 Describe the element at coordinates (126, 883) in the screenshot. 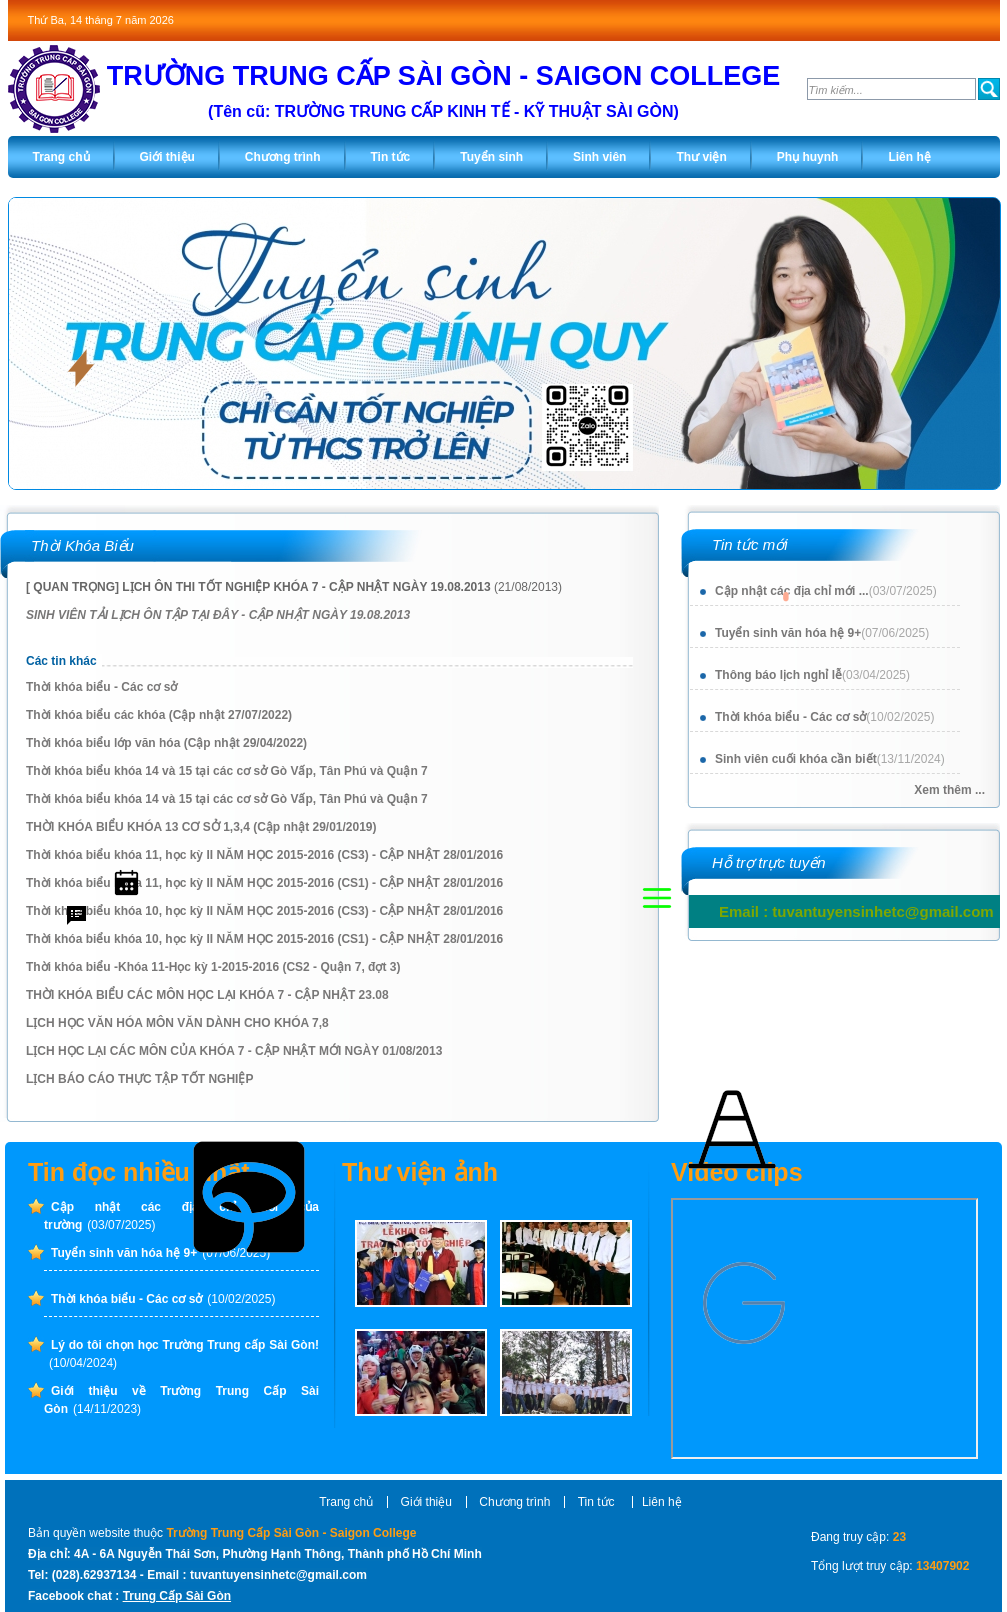

I see `view calendar events` at that location.